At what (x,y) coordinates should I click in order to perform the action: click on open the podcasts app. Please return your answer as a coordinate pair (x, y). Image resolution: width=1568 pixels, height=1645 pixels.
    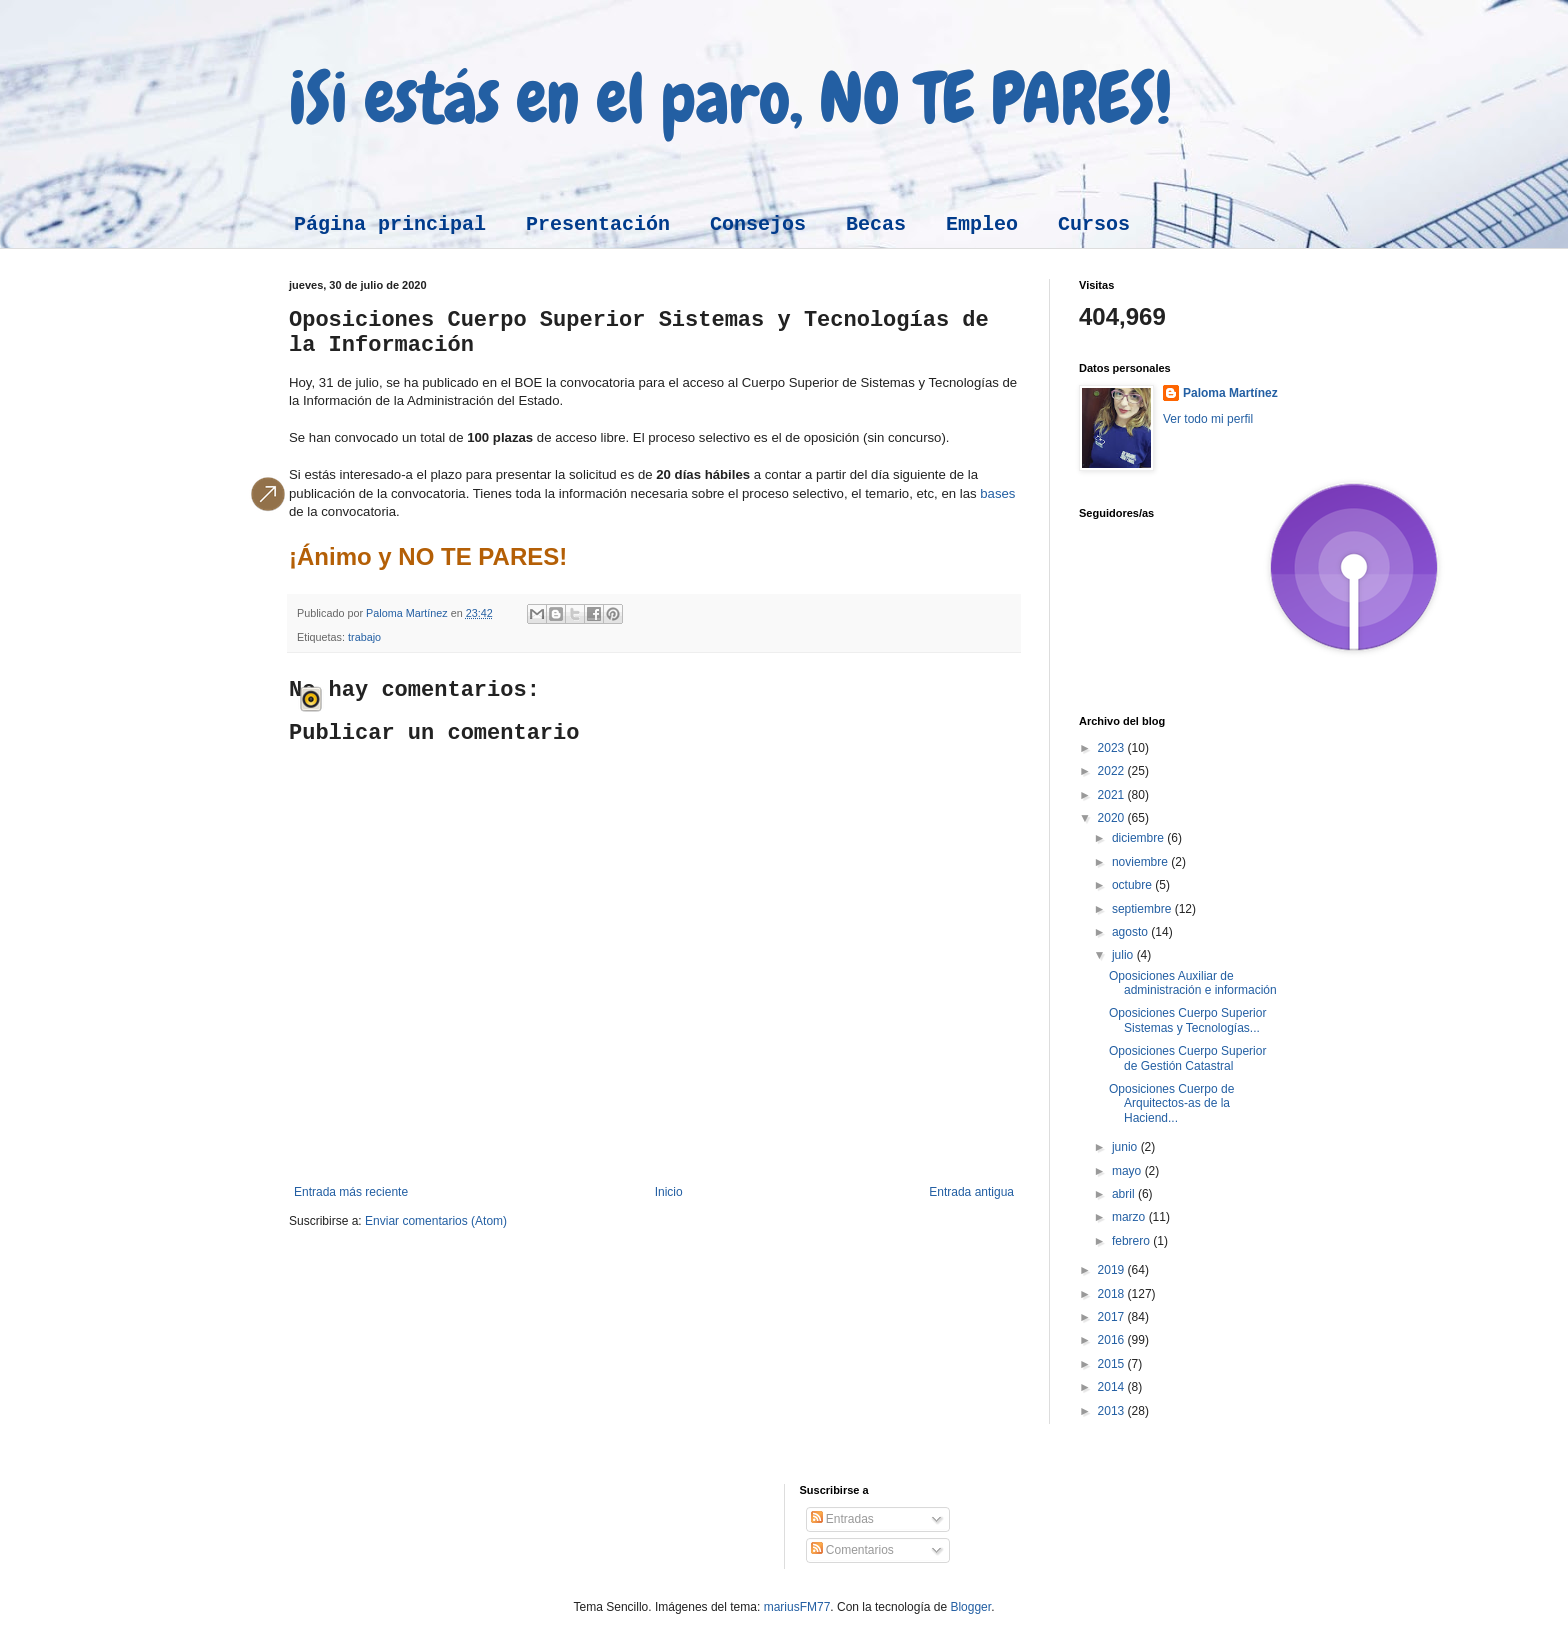
    Looking at the image, I should click on (1354, 567).